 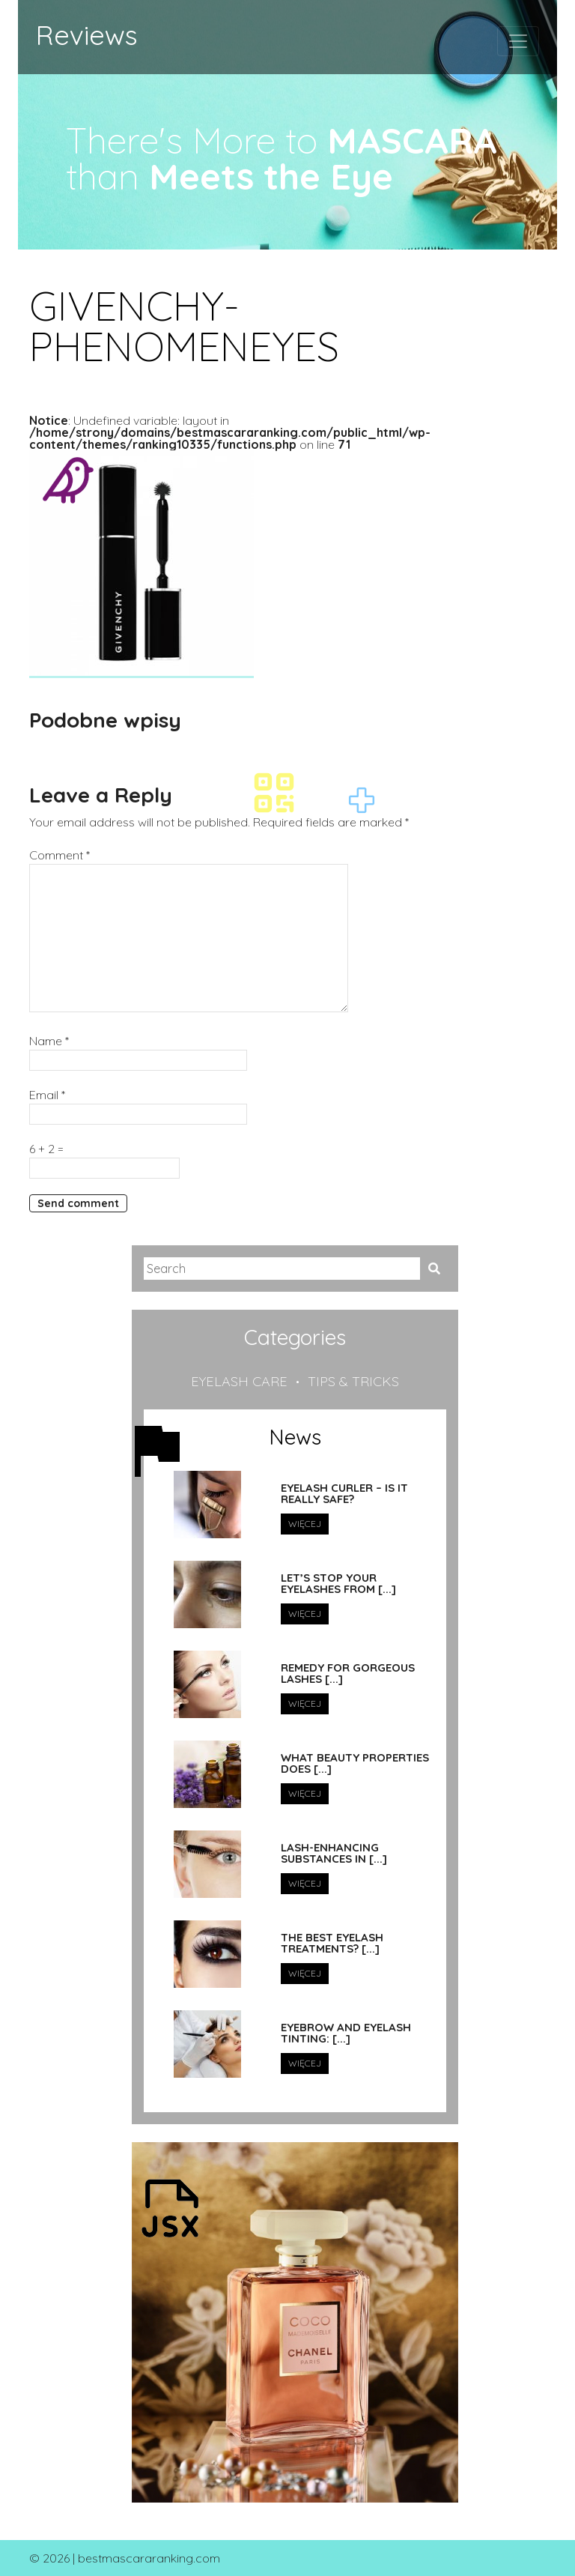 I want to click on flag or mark an item for follow-up, so click(x=156, y=1450).